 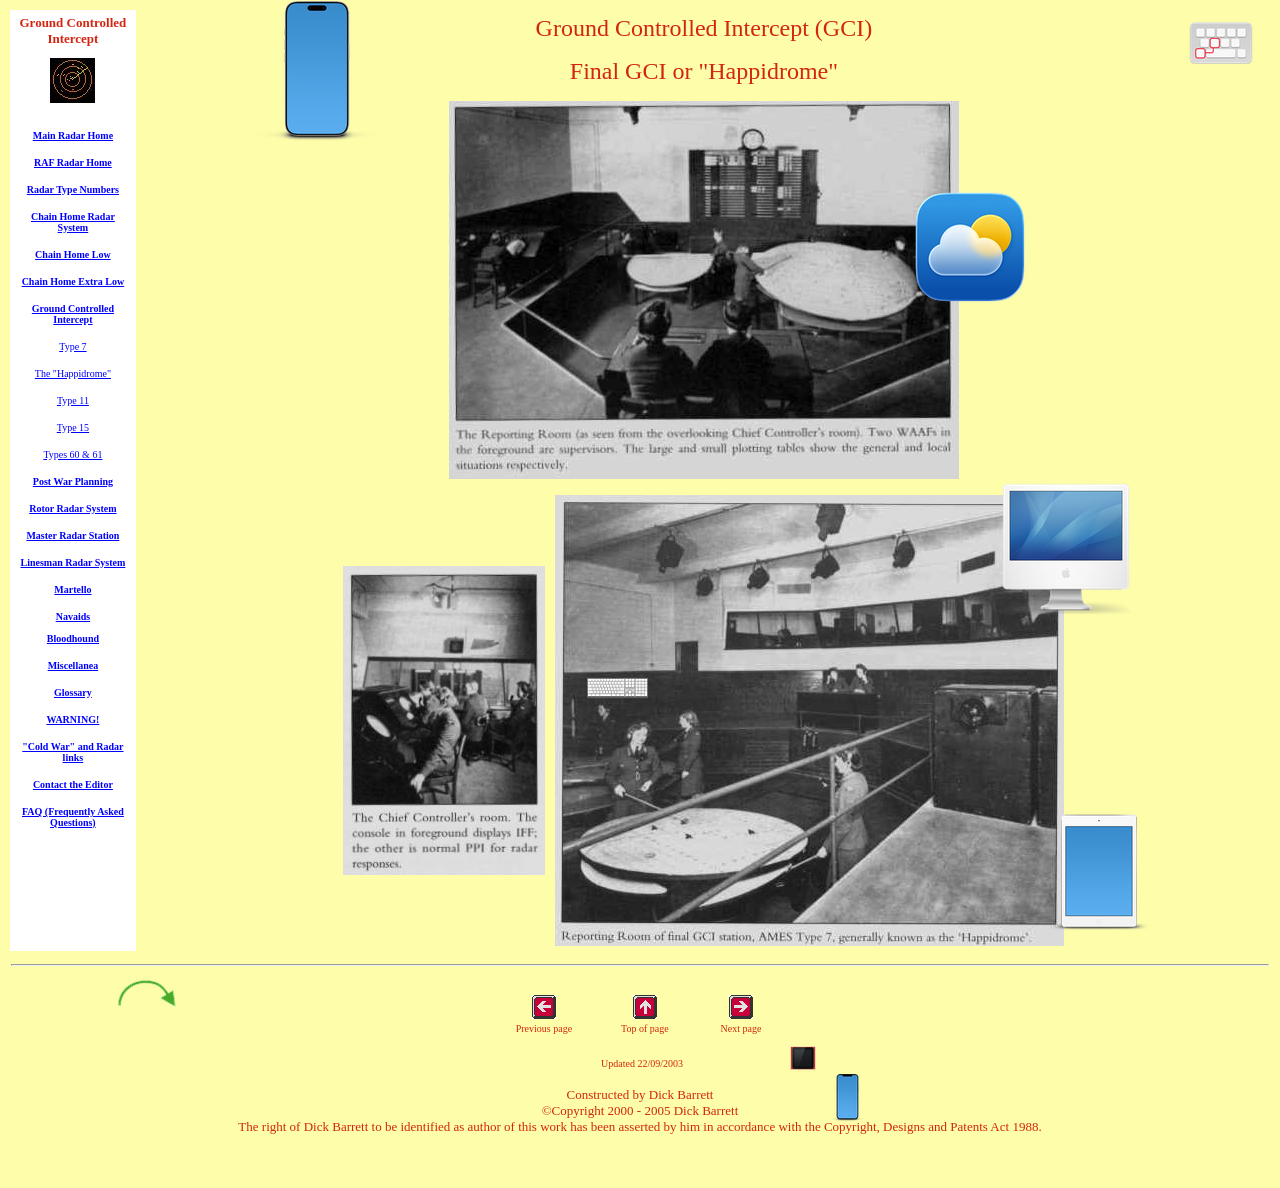 I want to click on represents a connected iPod nano device, so click(x=803, y=1058).